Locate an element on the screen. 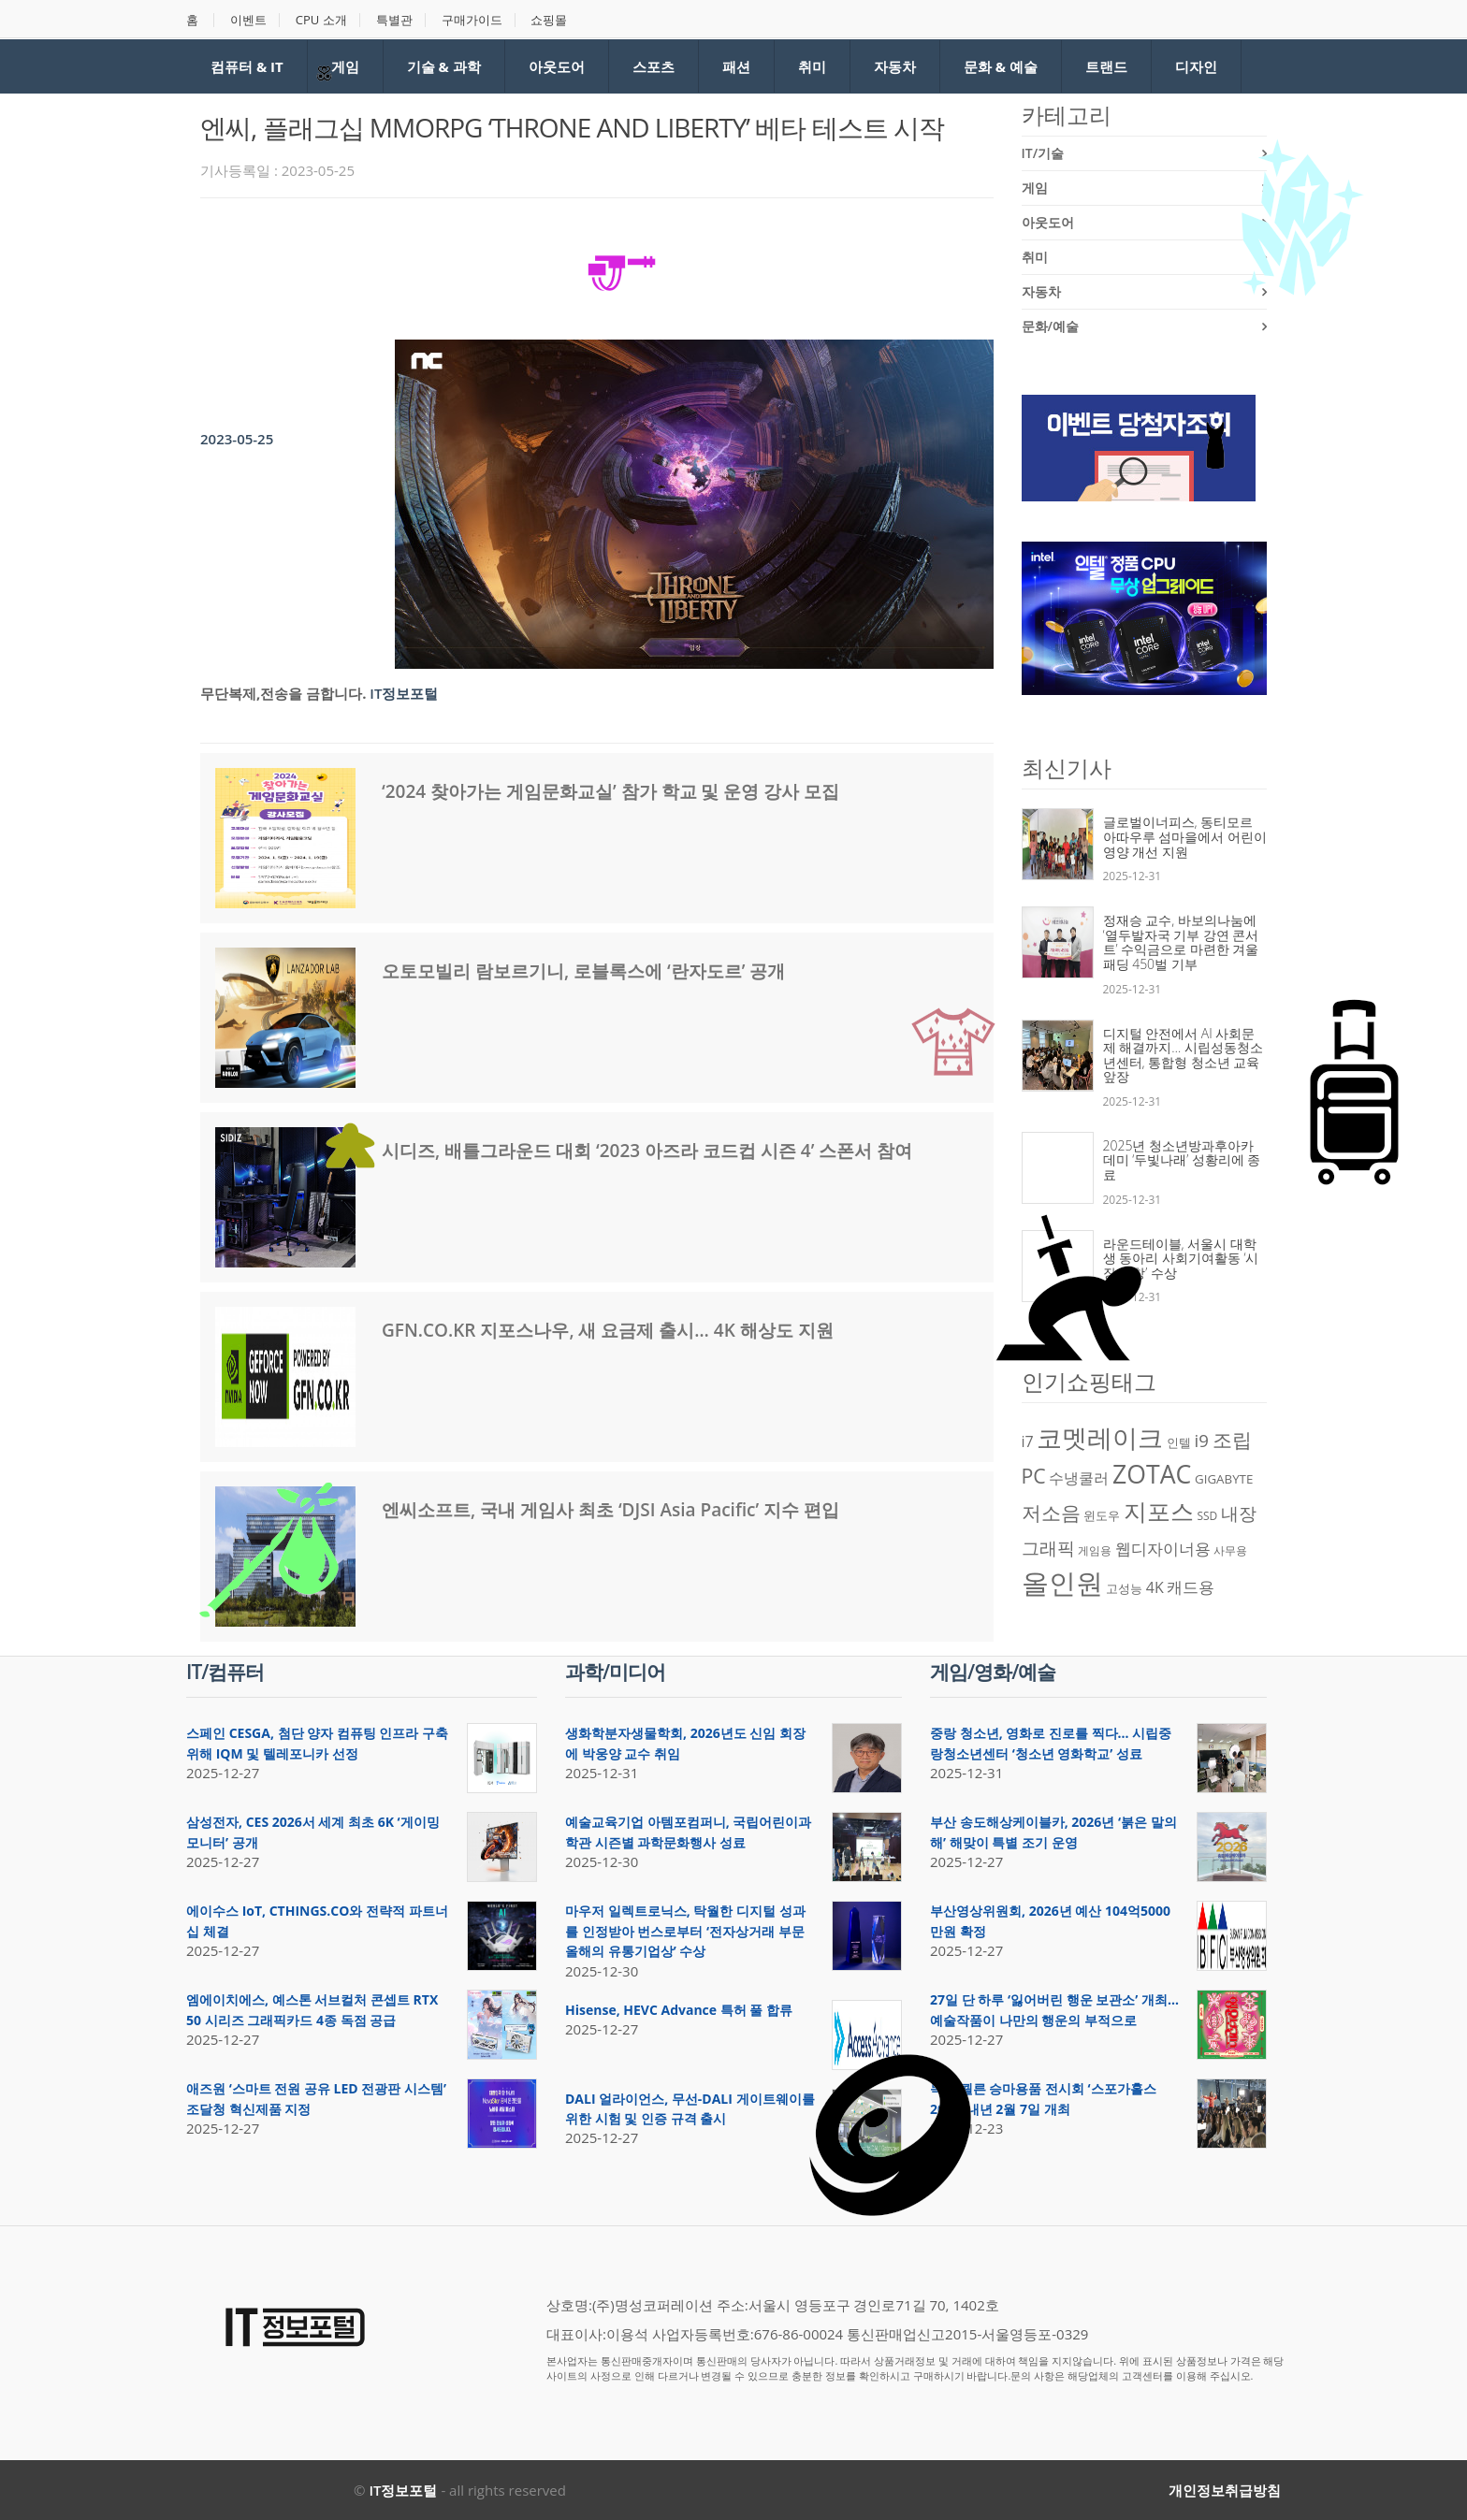  browse women's clothing or dresses is located at coordinates (1215, 445).